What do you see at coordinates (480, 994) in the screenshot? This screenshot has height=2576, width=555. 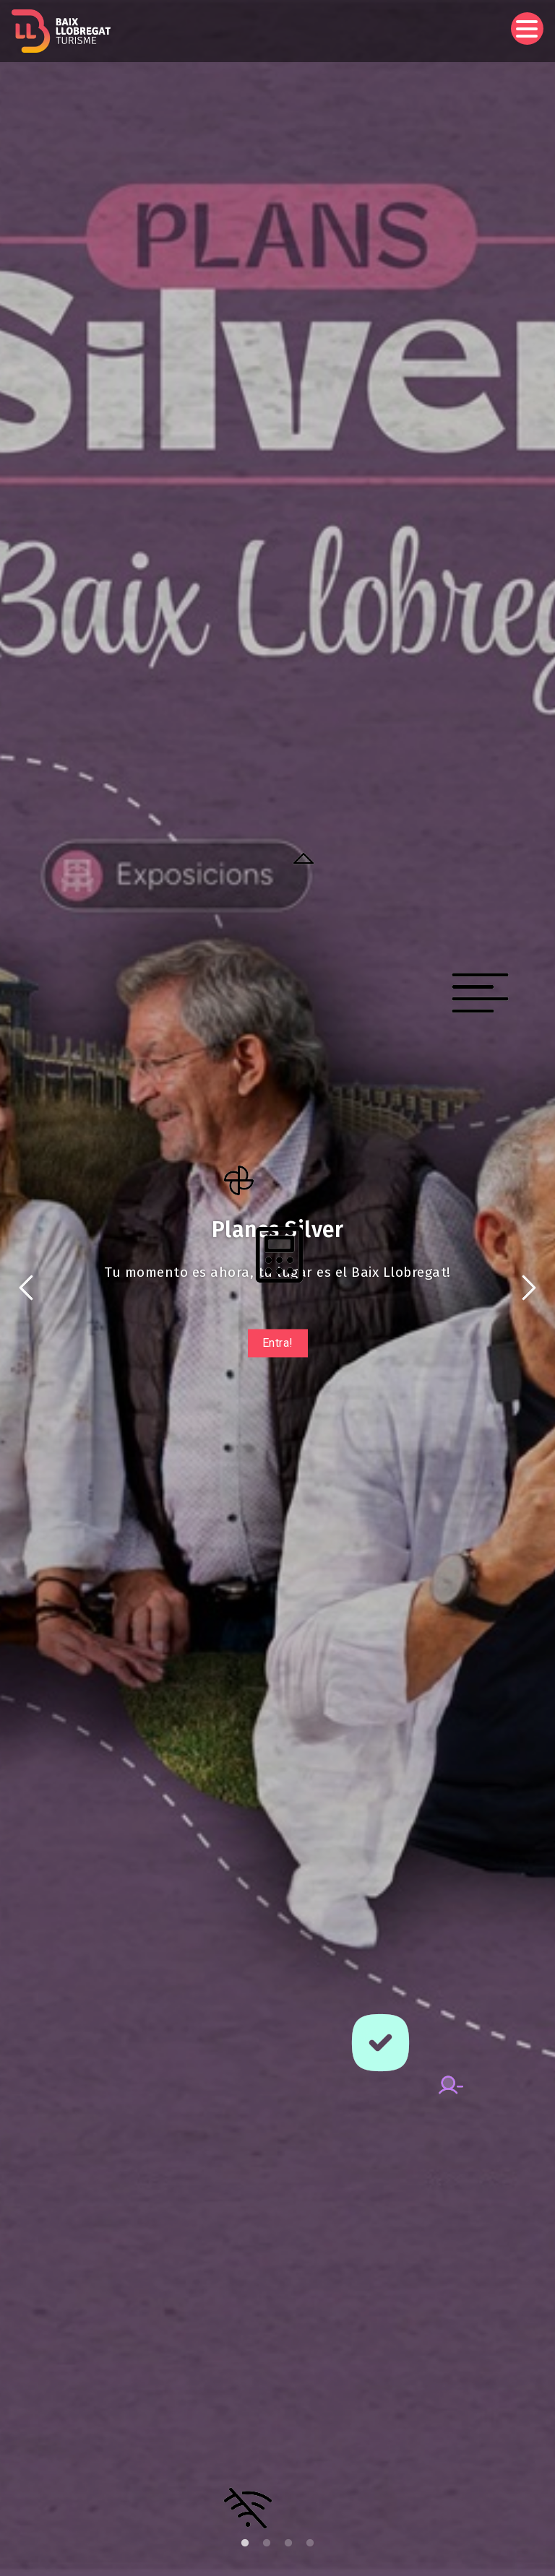 I see `align text to the left` at bounding box center [480, 994].